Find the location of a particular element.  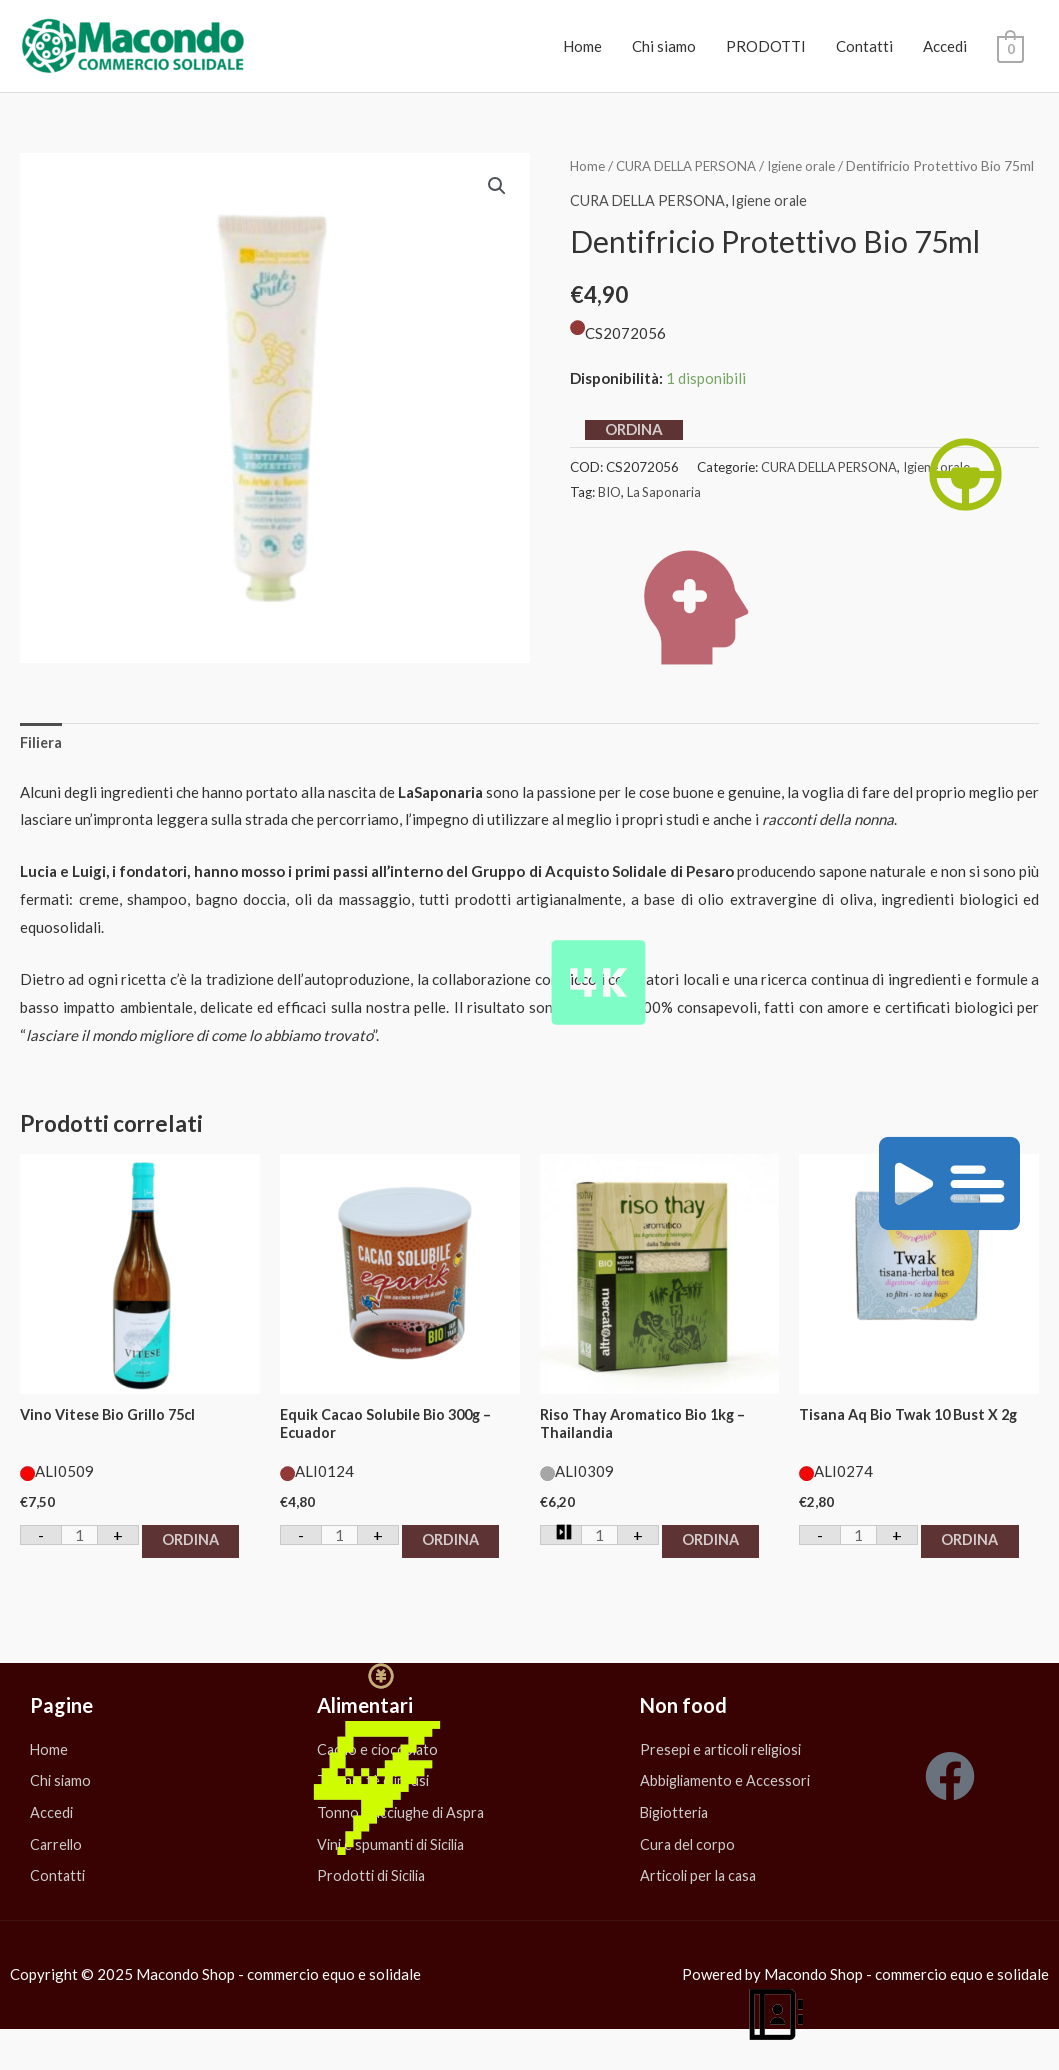

open your contacts list is located at coordinates (772, 2014).